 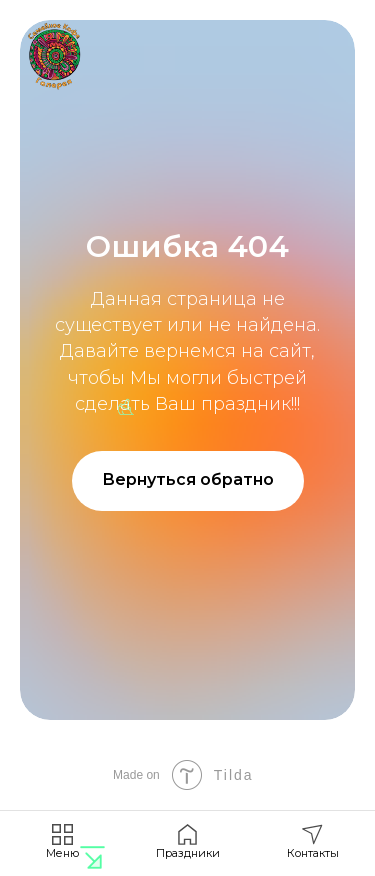 What do you see at coordinates (125, 407) in the screenshot?
I see `clear or clean up data` at bounding box center [125, 407].